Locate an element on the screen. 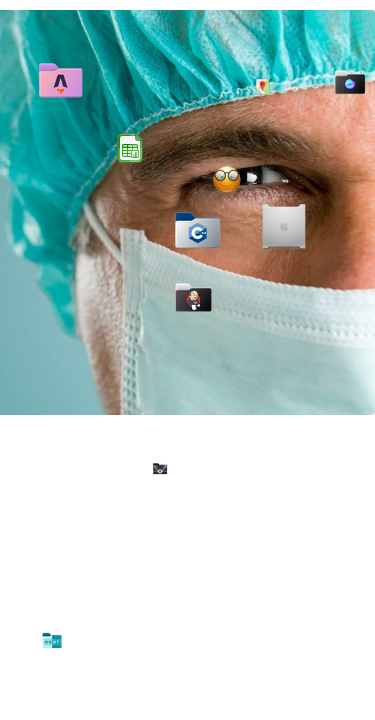  open jenkins CI/CD project folder is located at coordinates (193, 298).